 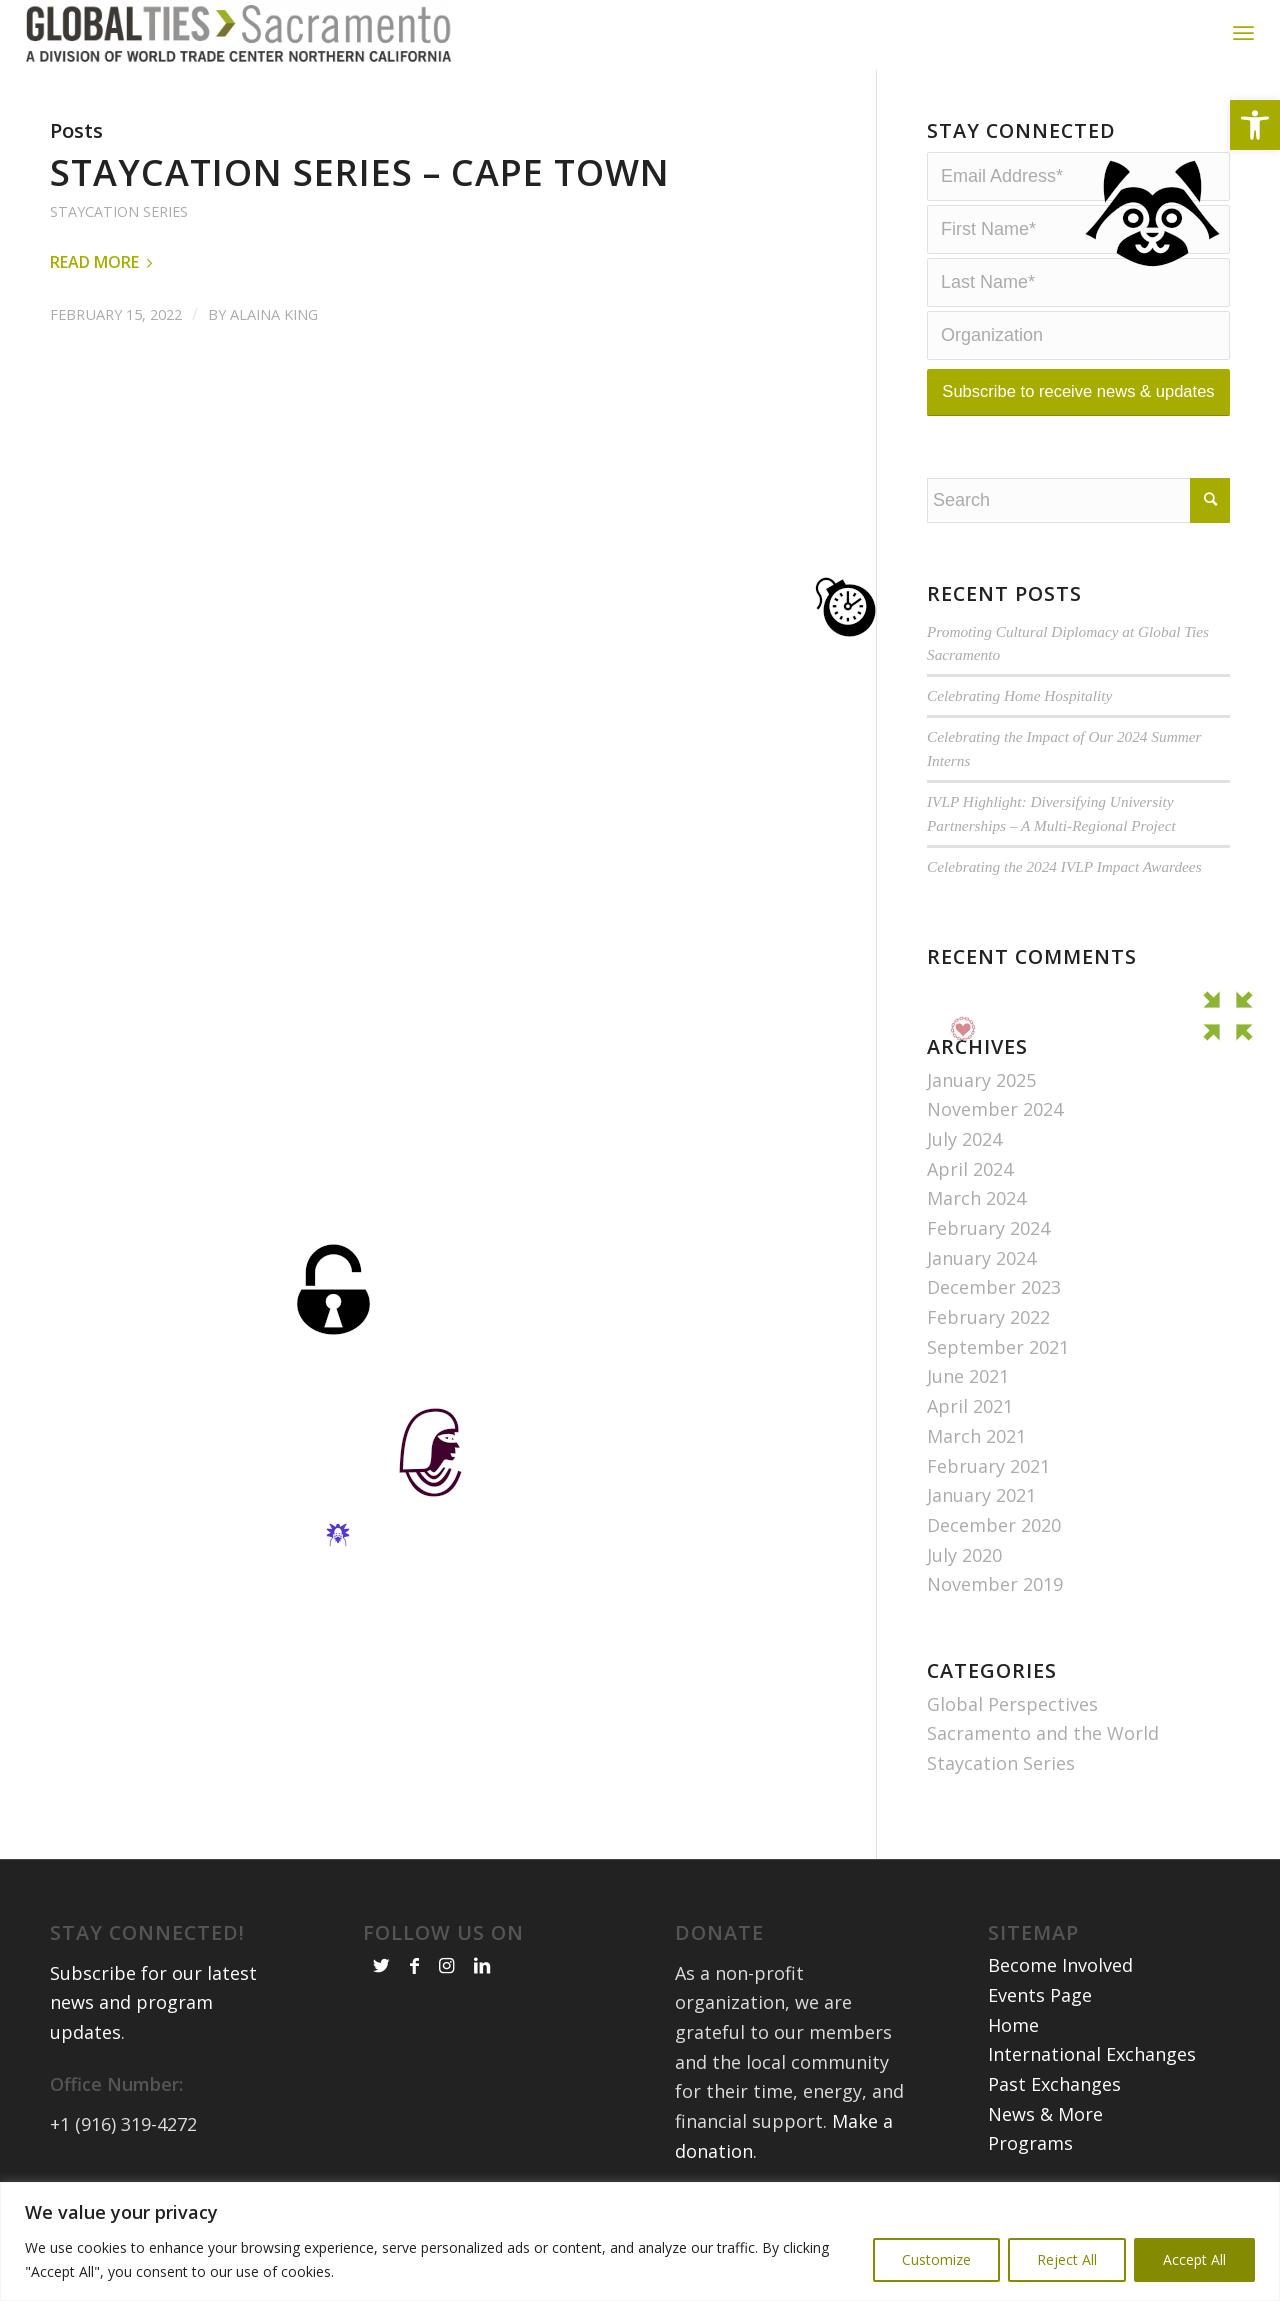 I want to click on wisdom or knowledge stat indicator, so click(x=338, y=1535).